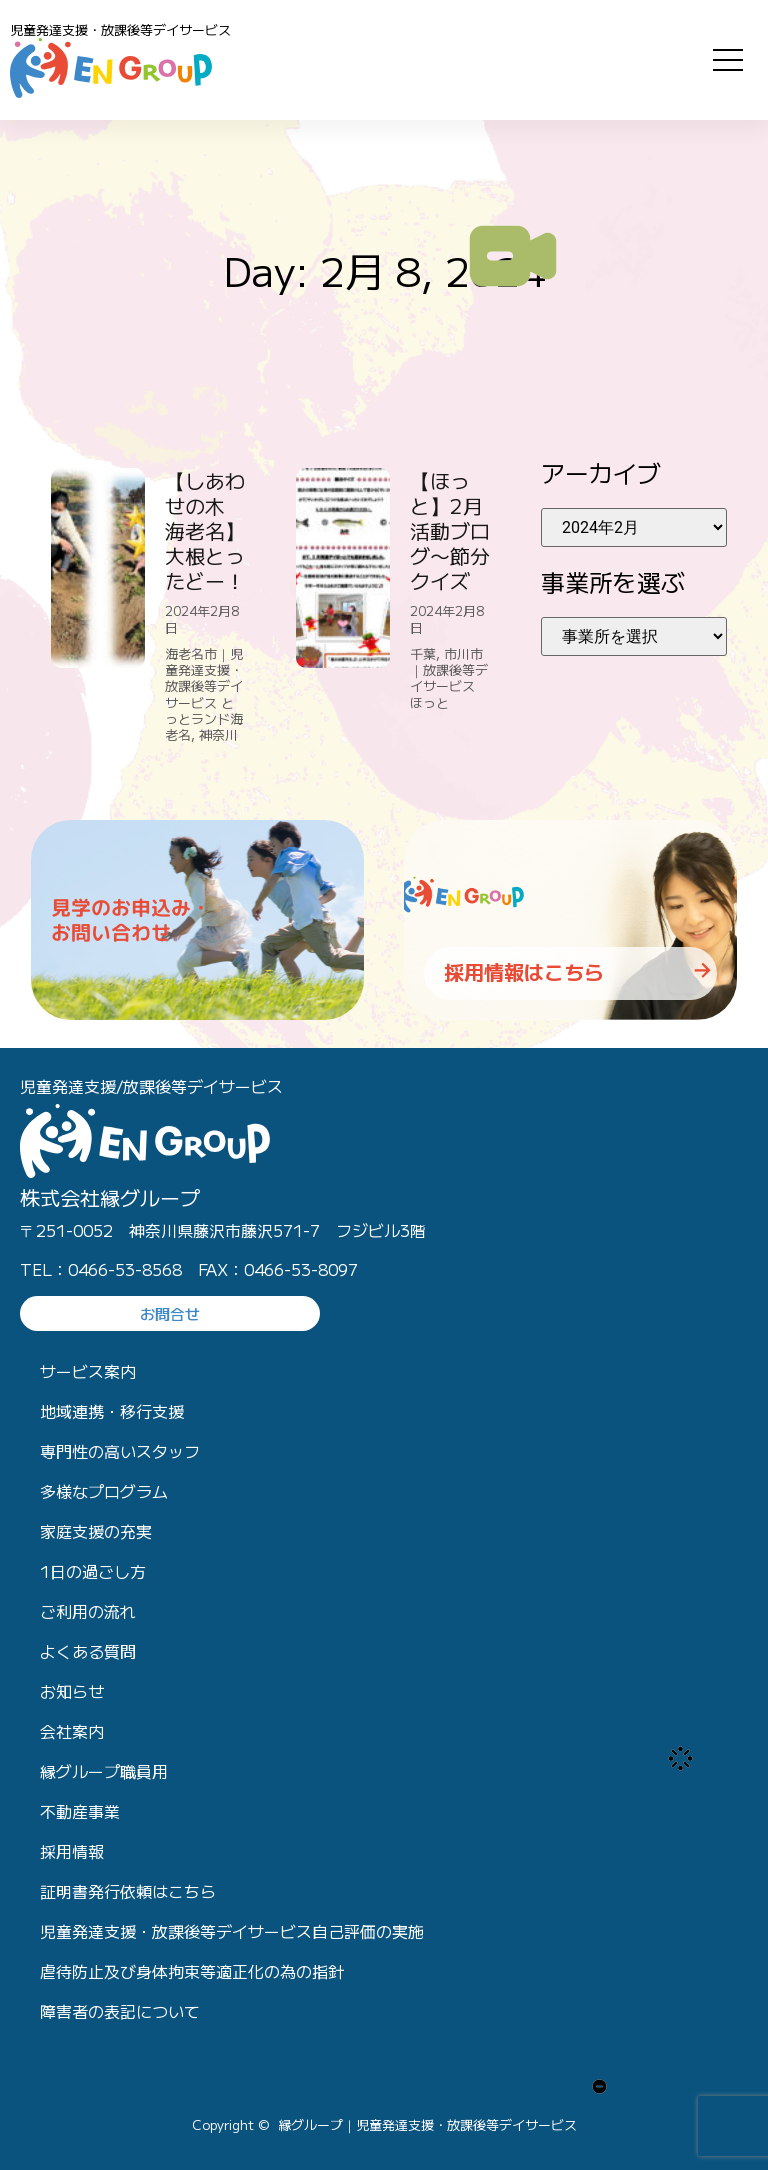 This screenshot has height=2170, width=768. What do you see at coordinates (680, 1758) in the screenshot?
I see `open steam gaming platform` at bounding box center [680, 1758].